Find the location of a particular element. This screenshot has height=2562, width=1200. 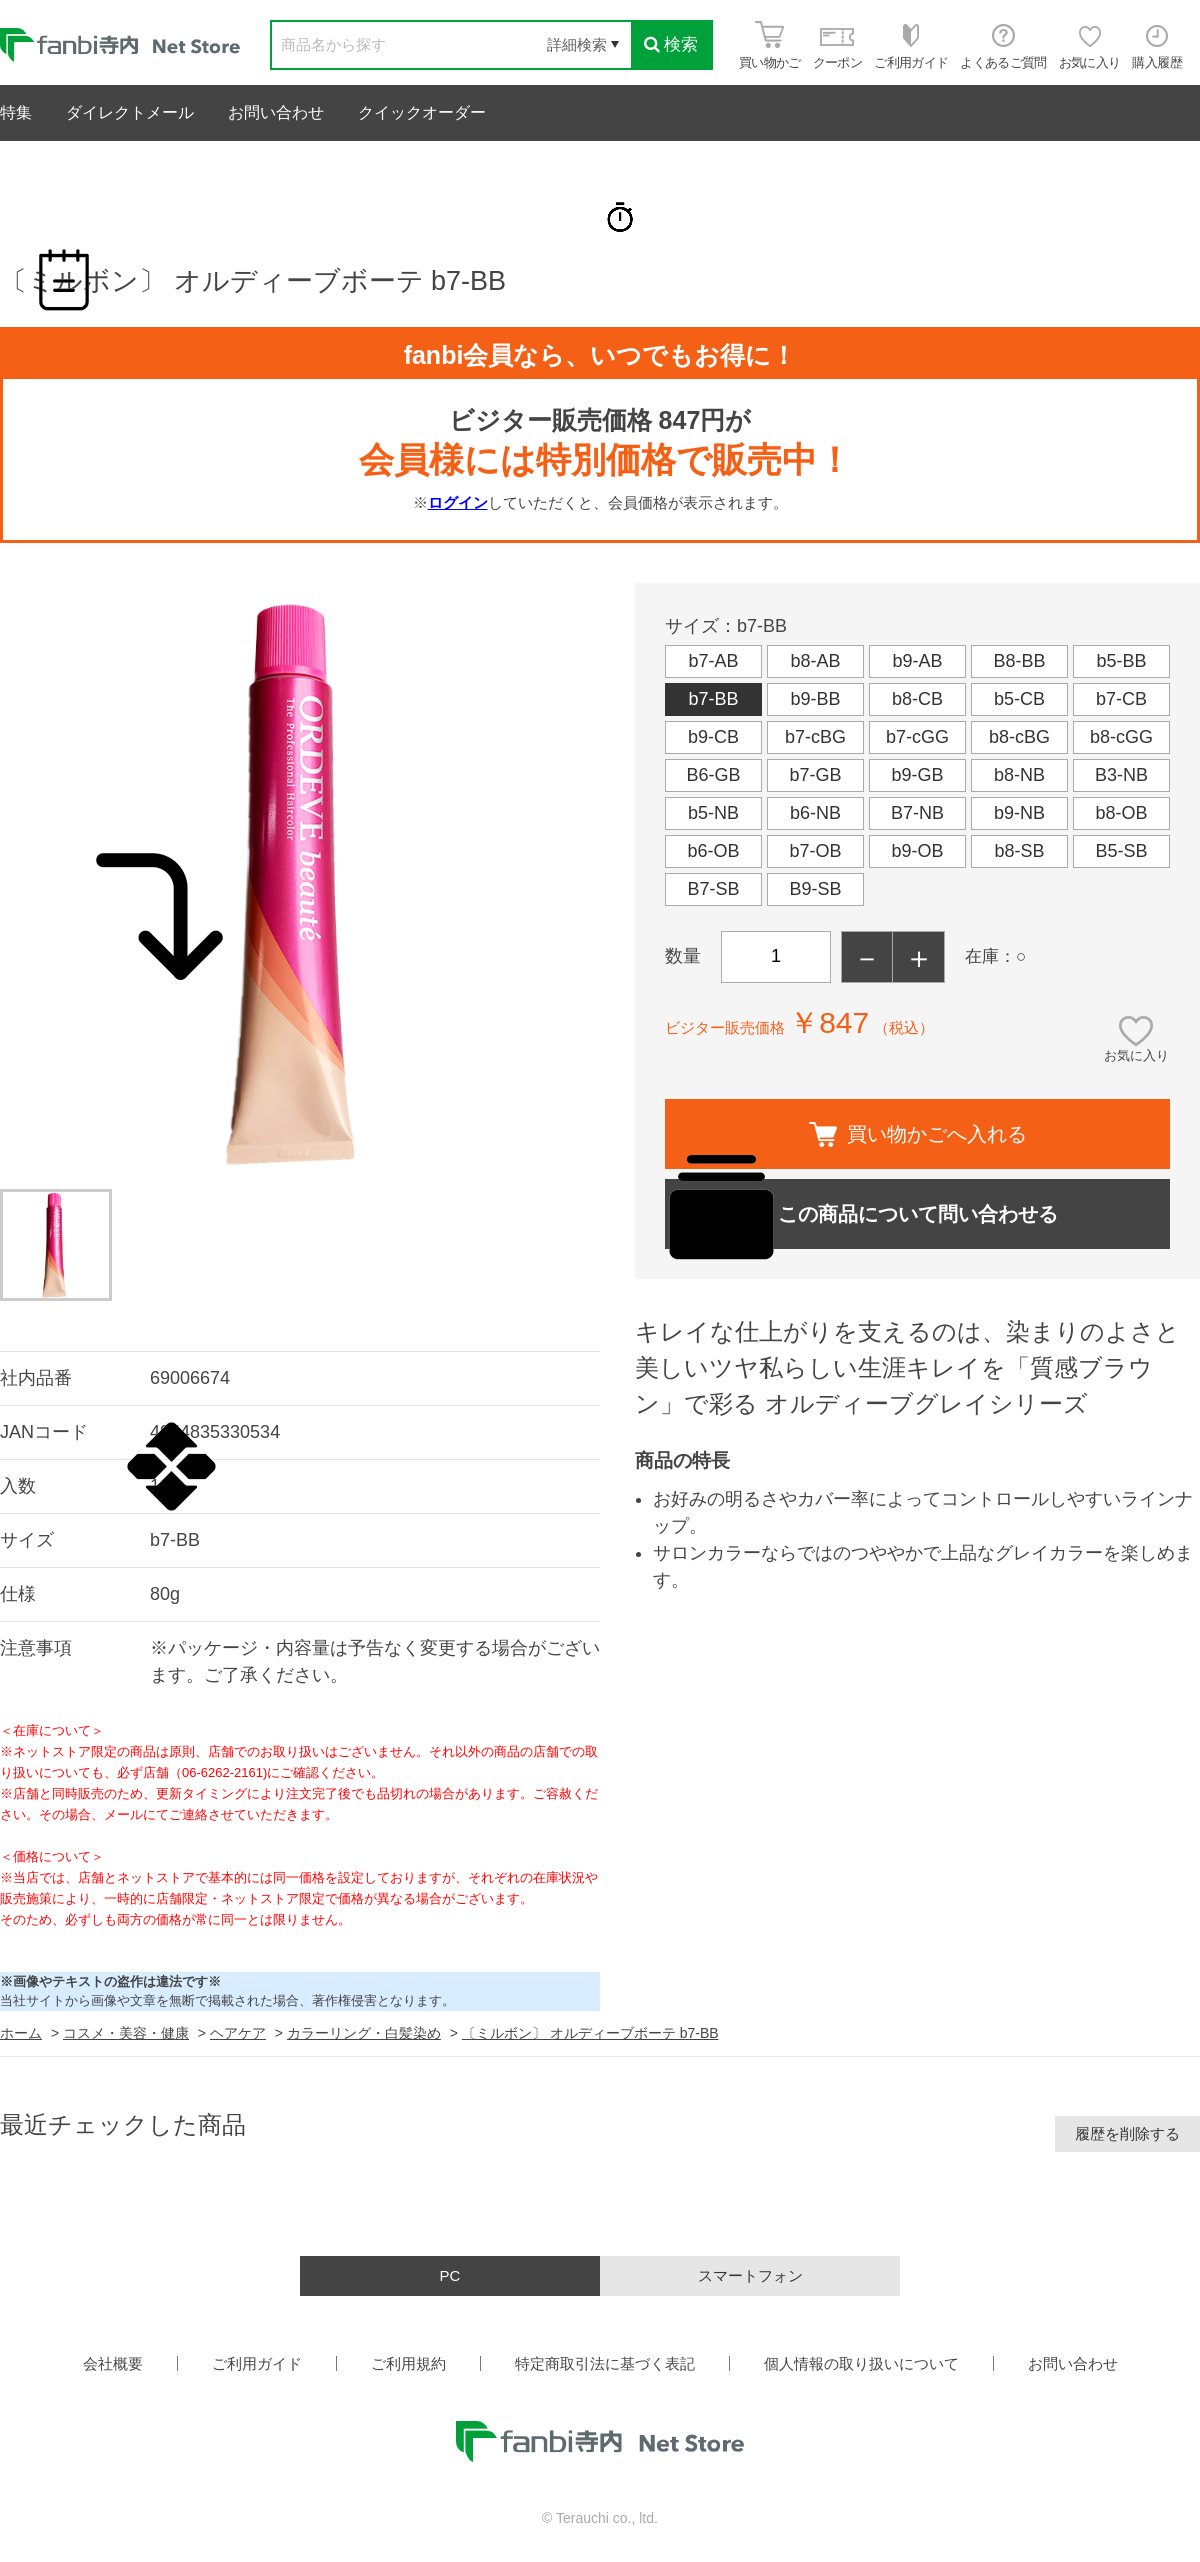

set a countdown timer is located at coordinates (620, 218).